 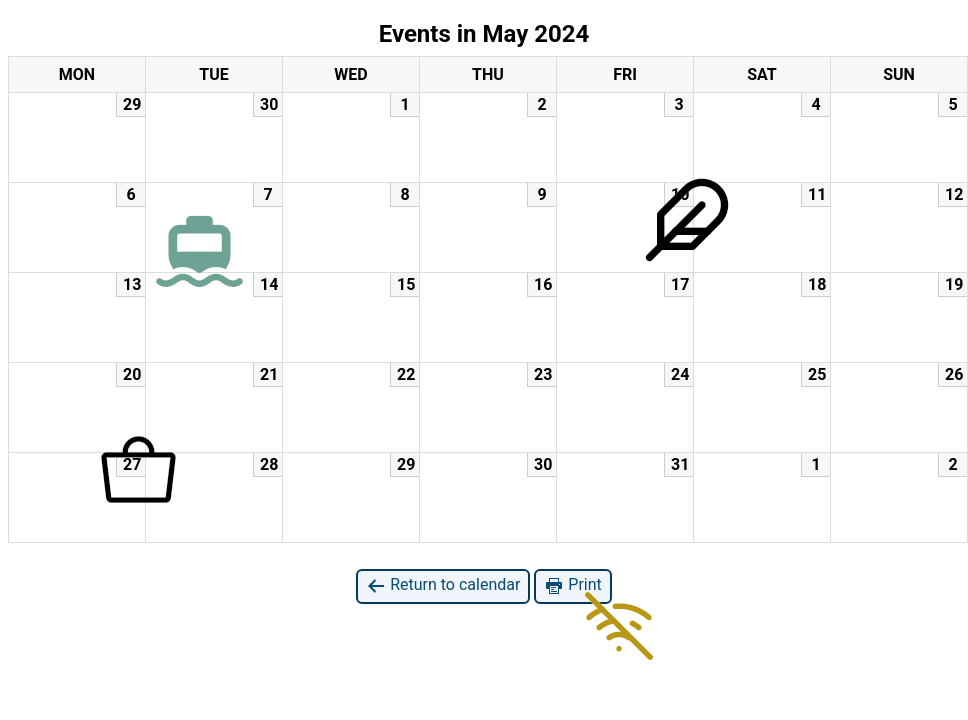 What do you see at coordinates (199, 251) in the screenshot?
I see `ferry or boat transportation option` at bounding box center [199, 251].